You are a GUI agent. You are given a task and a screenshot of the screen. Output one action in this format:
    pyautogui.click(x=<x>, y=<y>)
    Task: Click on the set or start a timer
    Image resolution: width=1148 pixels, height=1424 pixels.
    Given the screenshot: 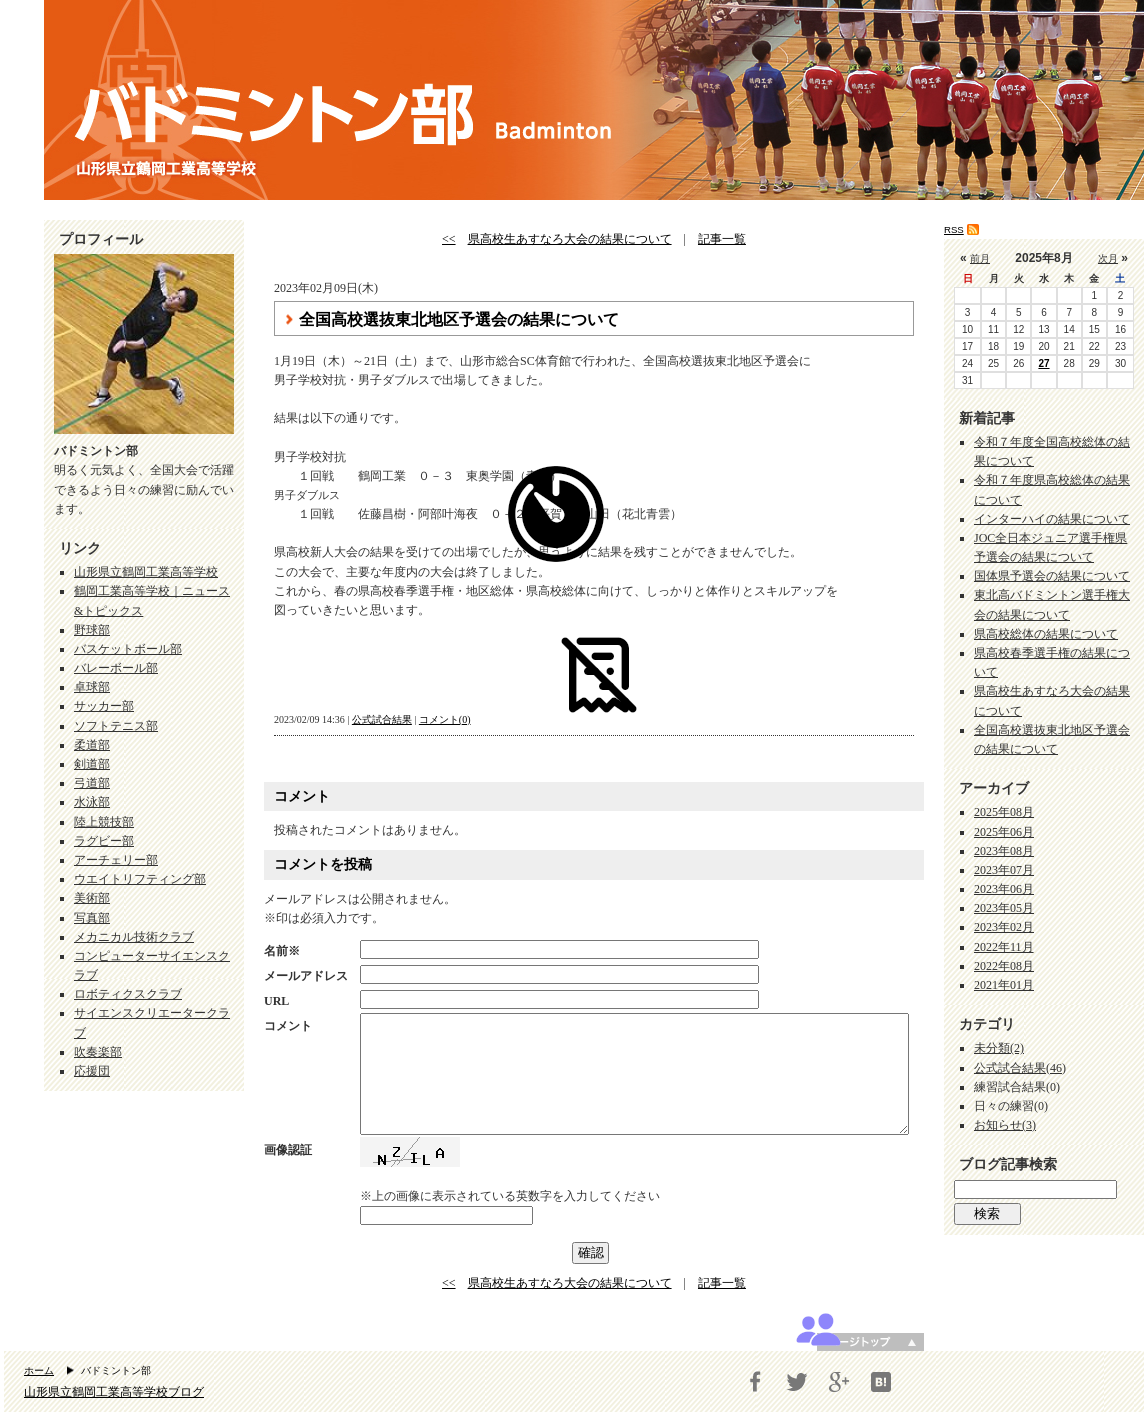 What is the action you would take?
    pyautogui.click(x=556, y=514)
    